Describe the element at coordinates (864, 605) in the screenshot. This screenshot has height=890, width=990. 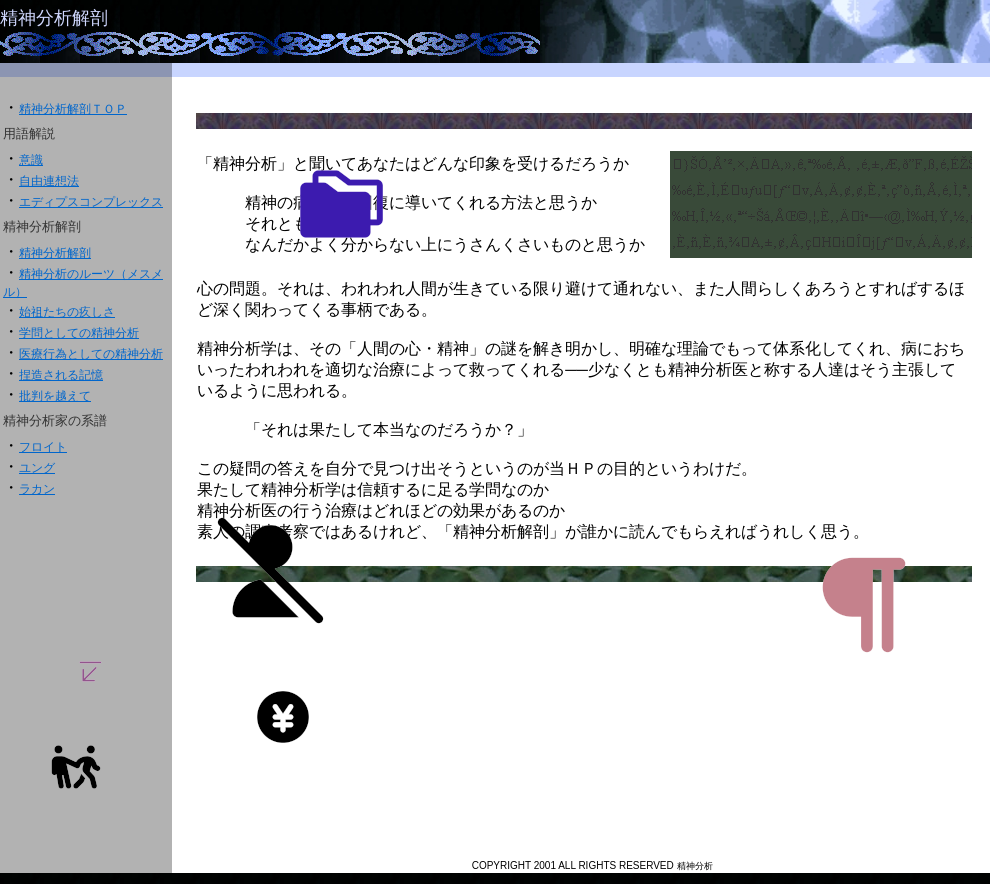
I see `insert a paragraph break` at that location.